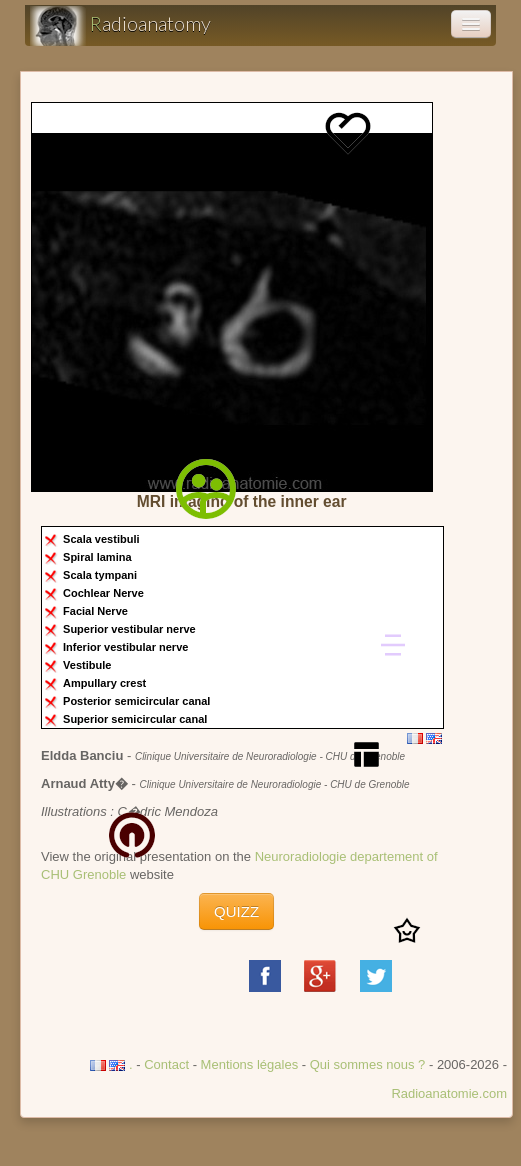  I want to click on open Qwiklabs learning platform, so click(132, 835).